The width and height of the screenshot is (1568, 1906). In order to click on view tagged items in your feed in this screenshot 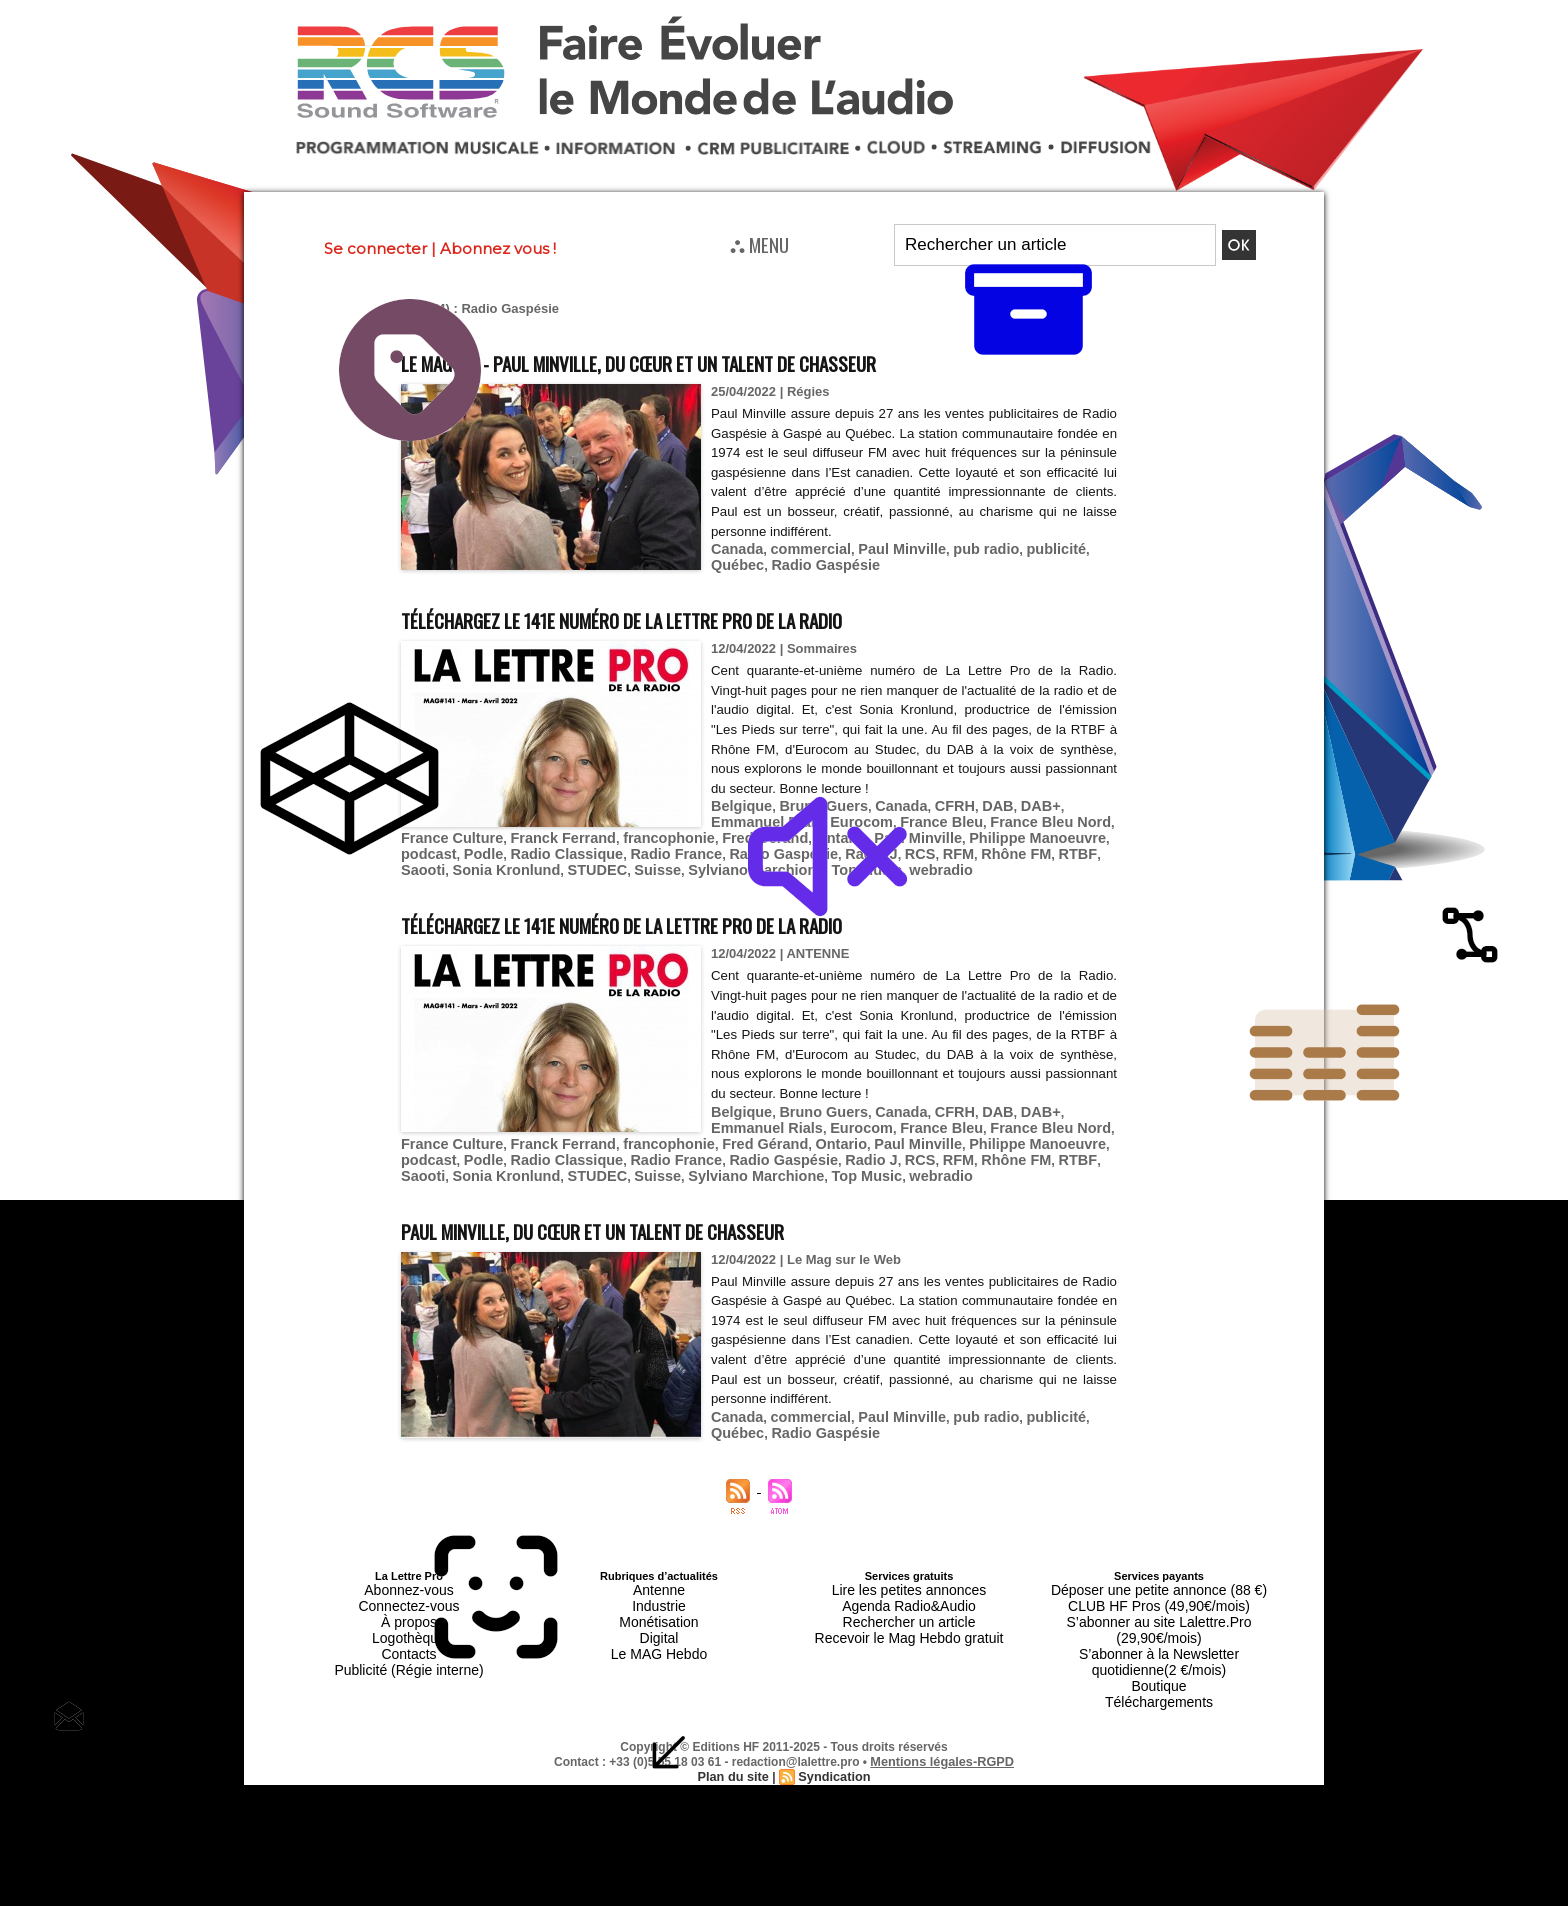, I will do `click(410, 370)`.